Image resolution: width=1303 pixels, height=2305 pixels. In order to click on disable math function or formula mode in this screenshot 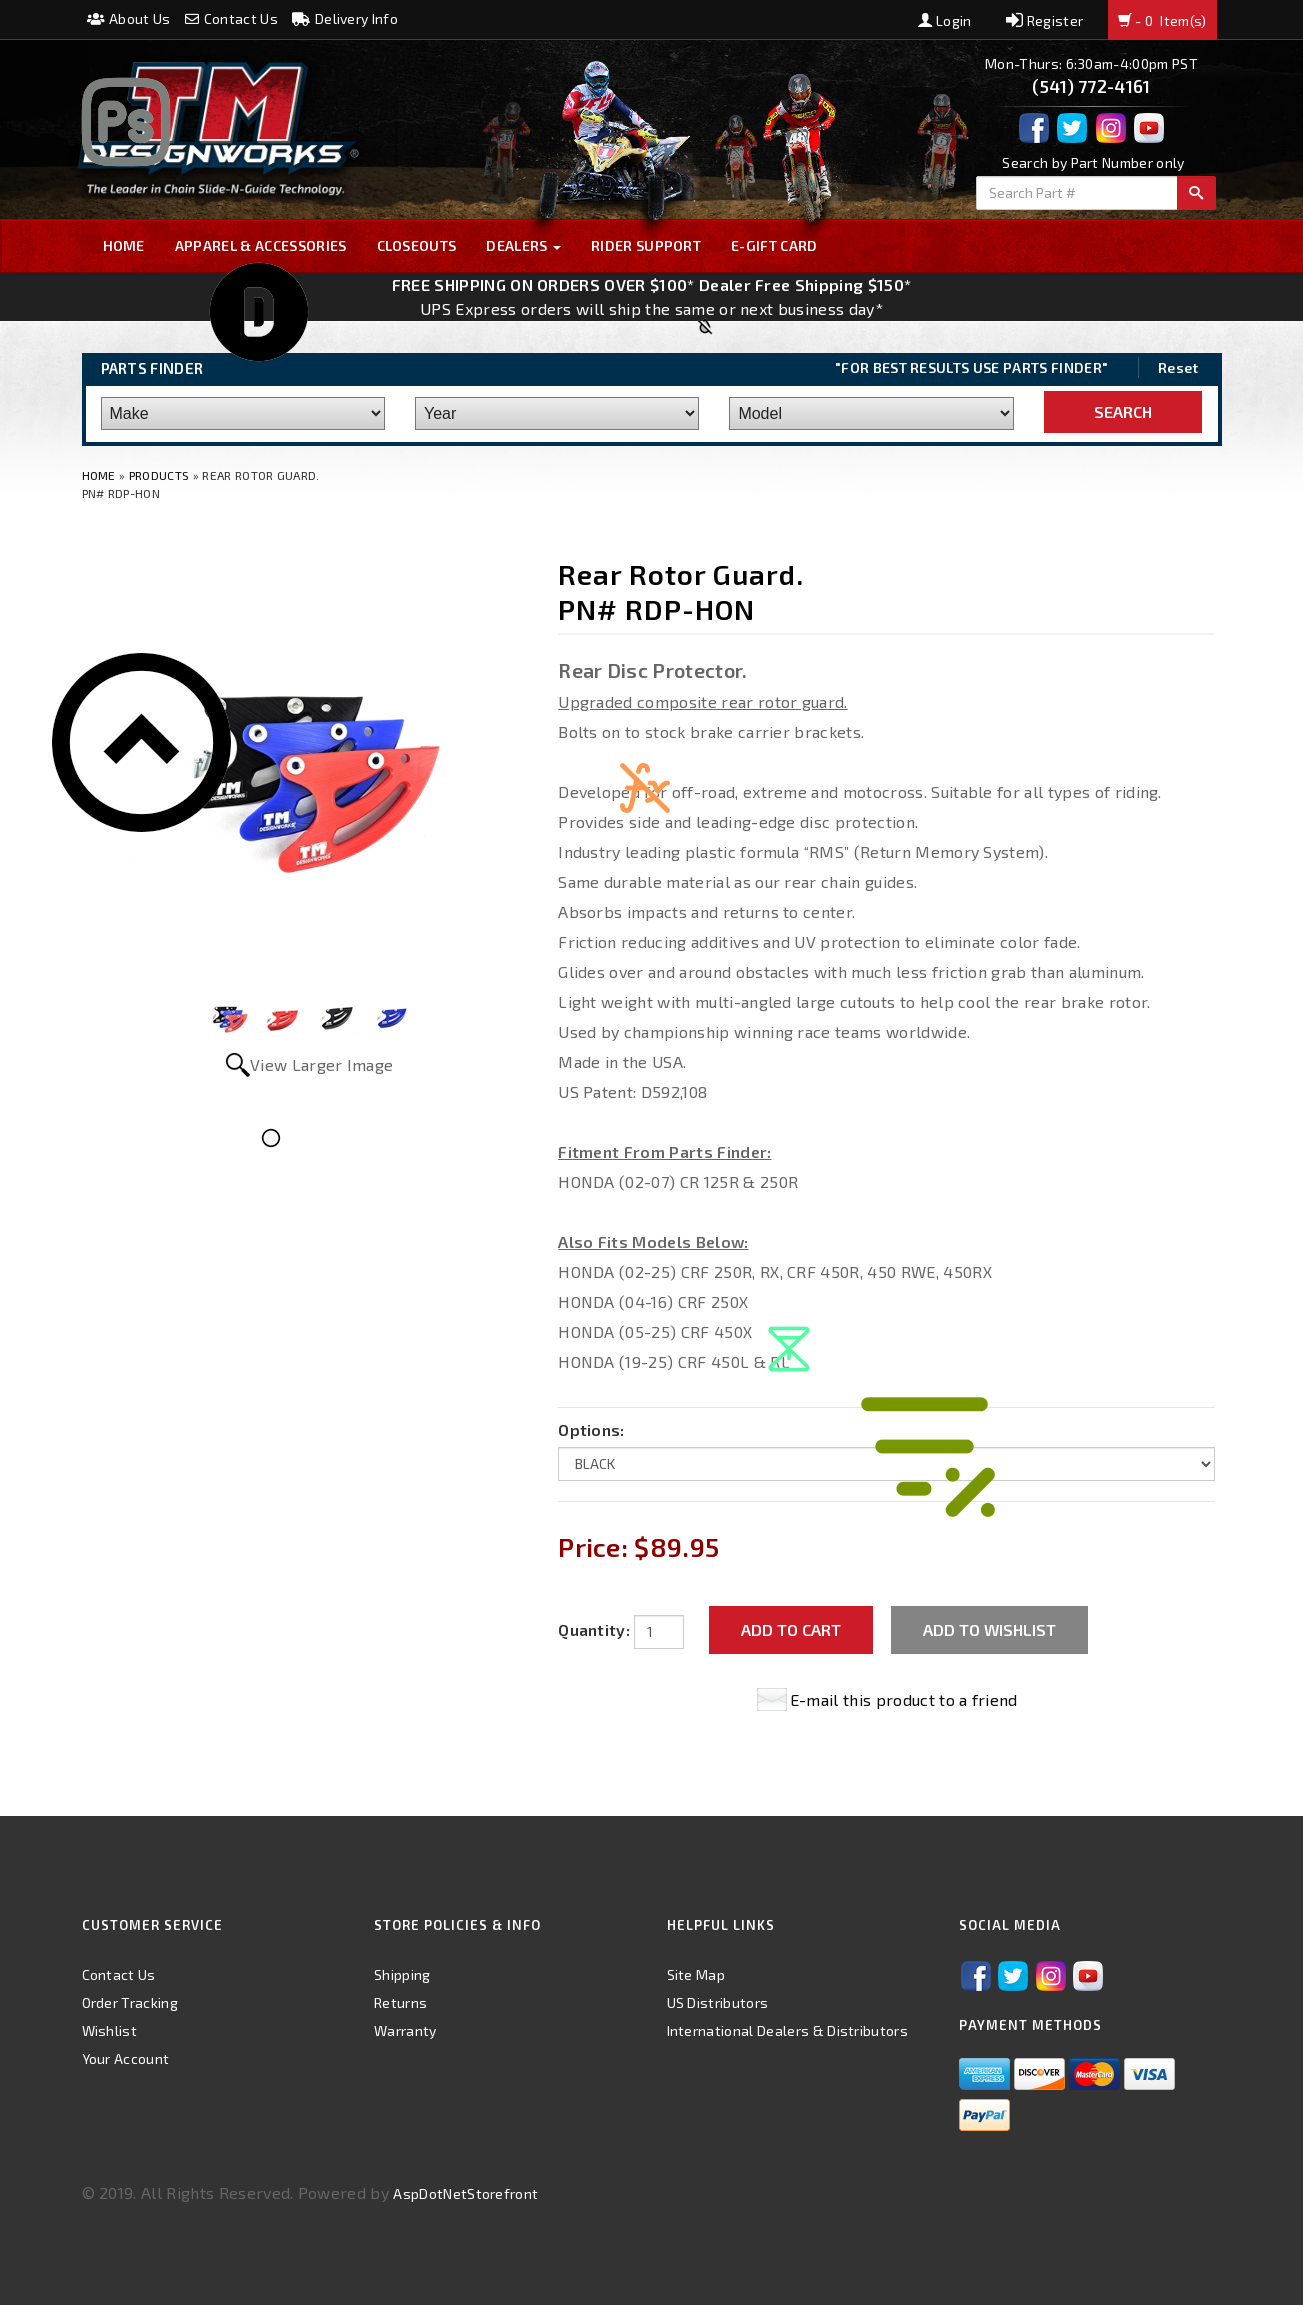, I will do `click(645, 788)`.